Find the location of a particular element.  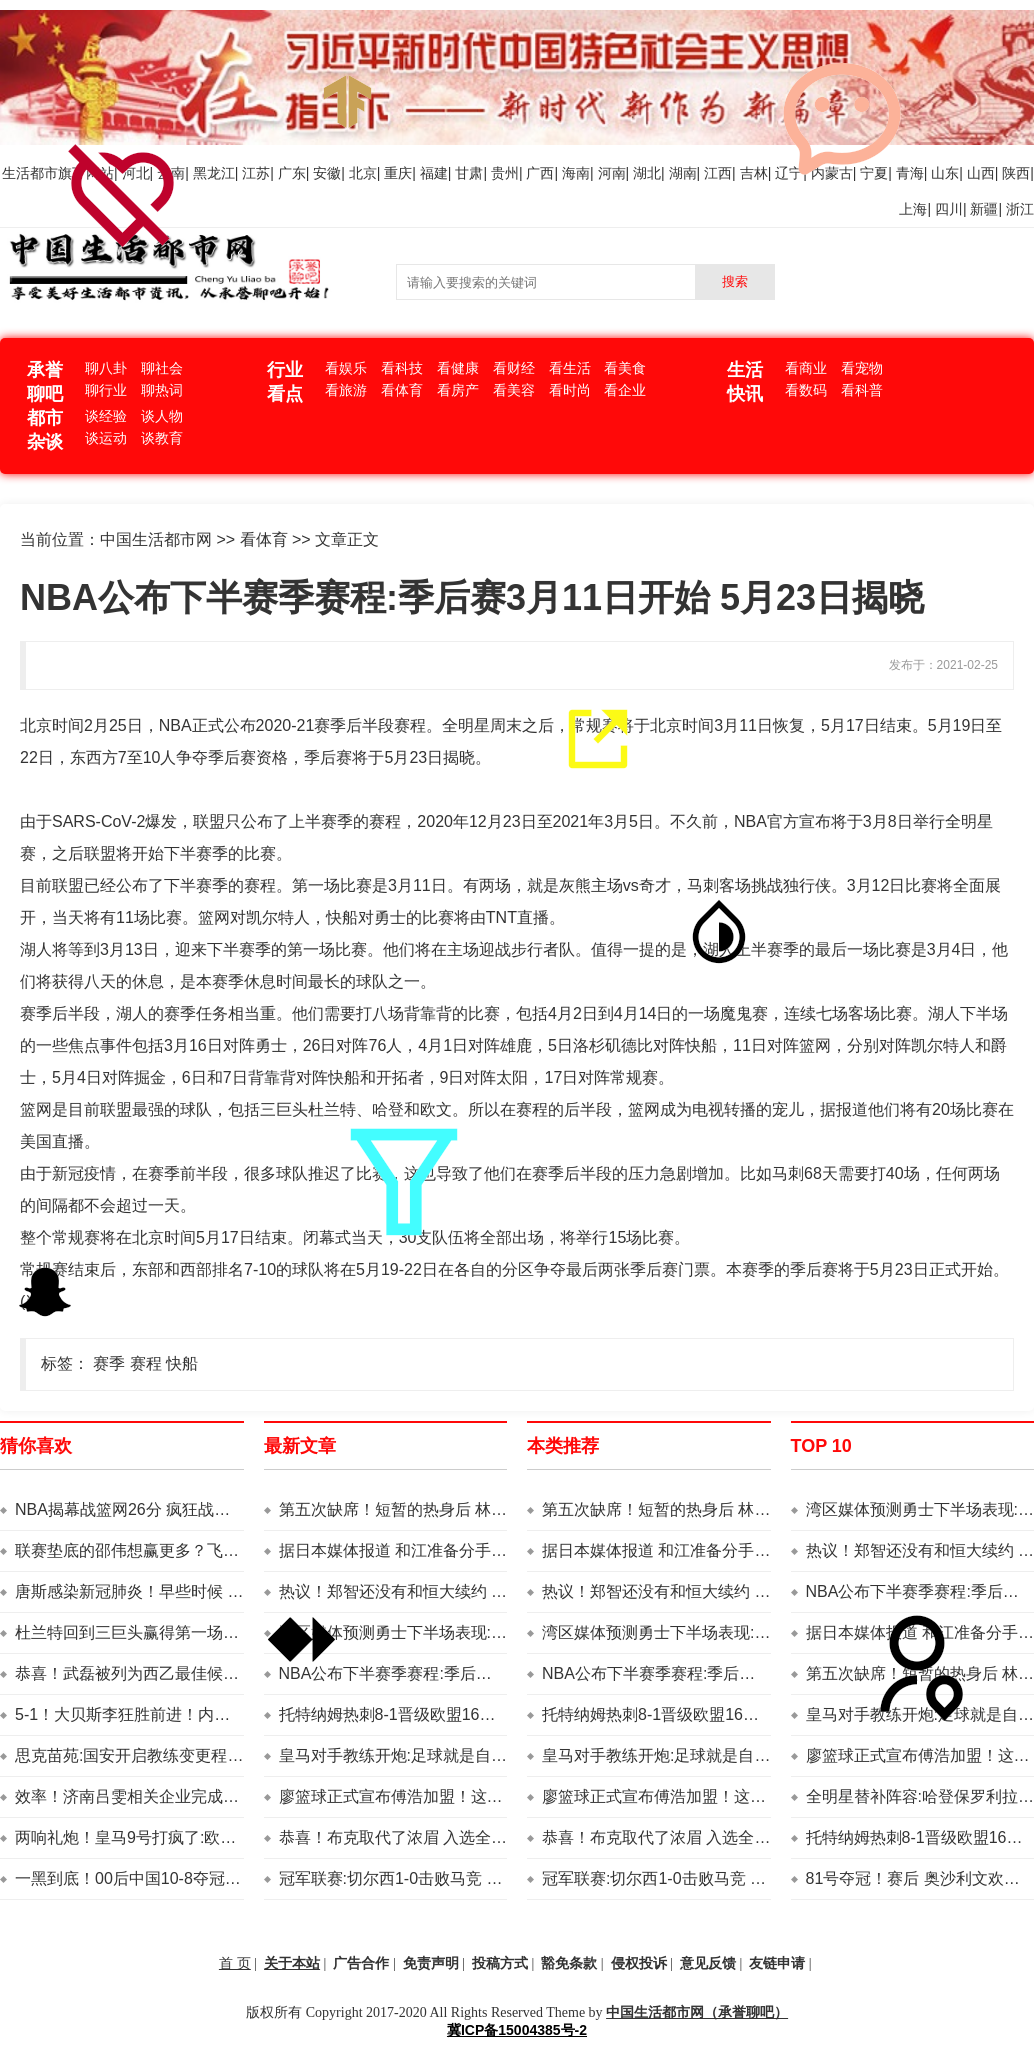

open WeChat messaging app is located at coordinates (842, 115).